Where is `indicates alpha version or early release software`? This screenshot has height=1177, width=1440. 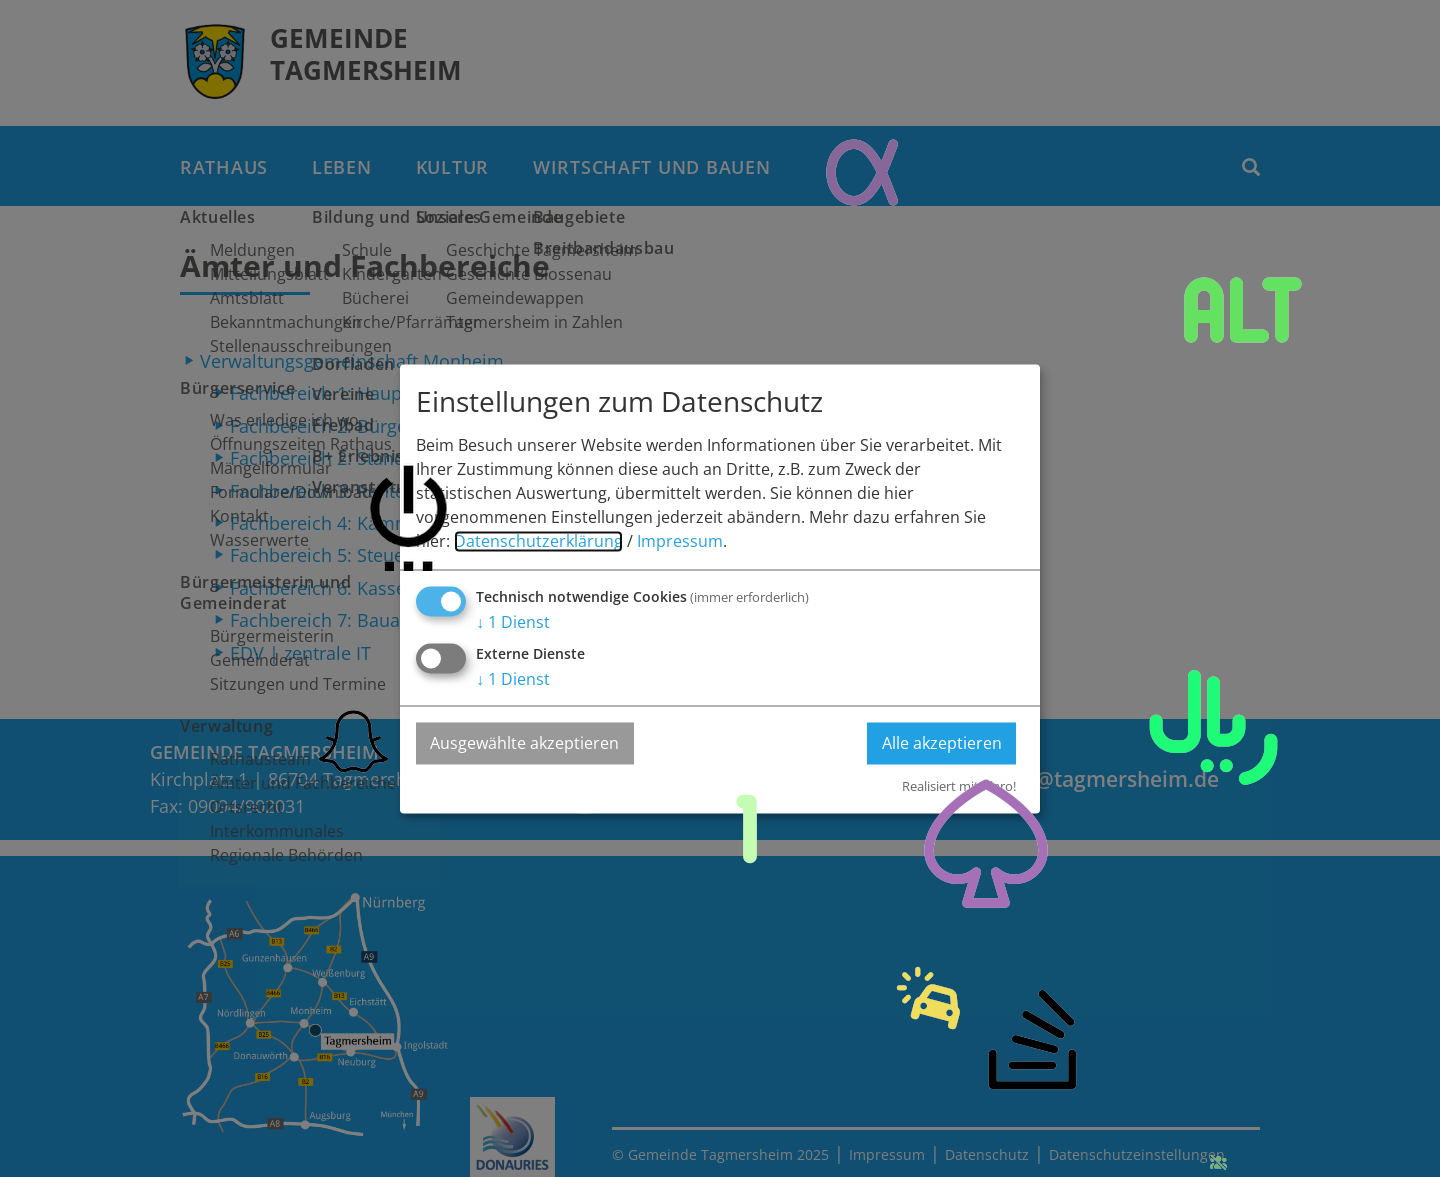 indicates alpha version or early release software is located at coordinates (864, 172).